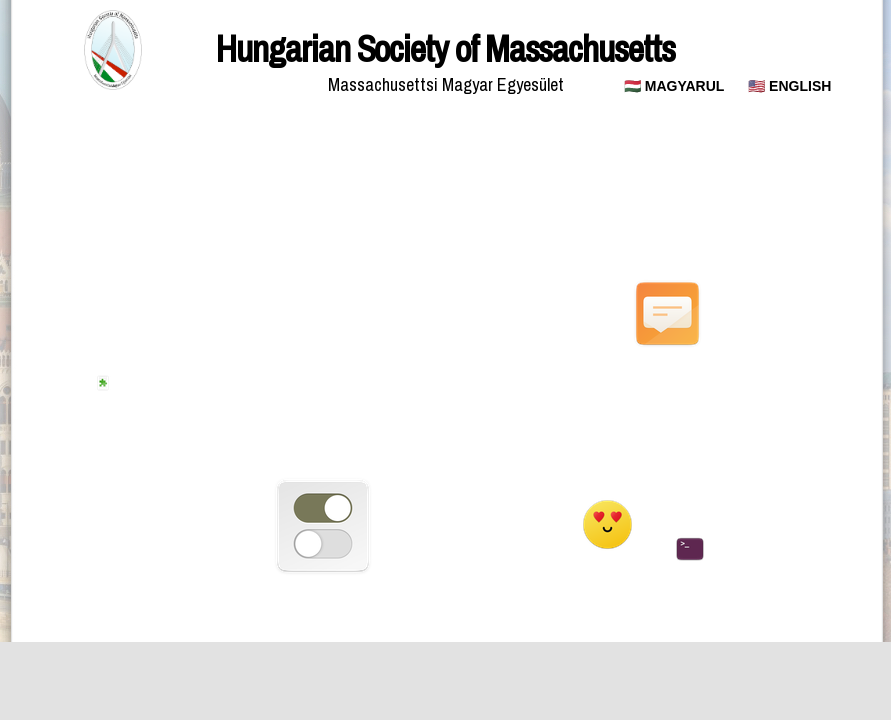 Image resolution: width=891 pixels, height=720 pixels. What do you see at coordinates (607, 524) in the screenshot?
I see `open the Socialize social networking app` at bounding box center [607, 524].